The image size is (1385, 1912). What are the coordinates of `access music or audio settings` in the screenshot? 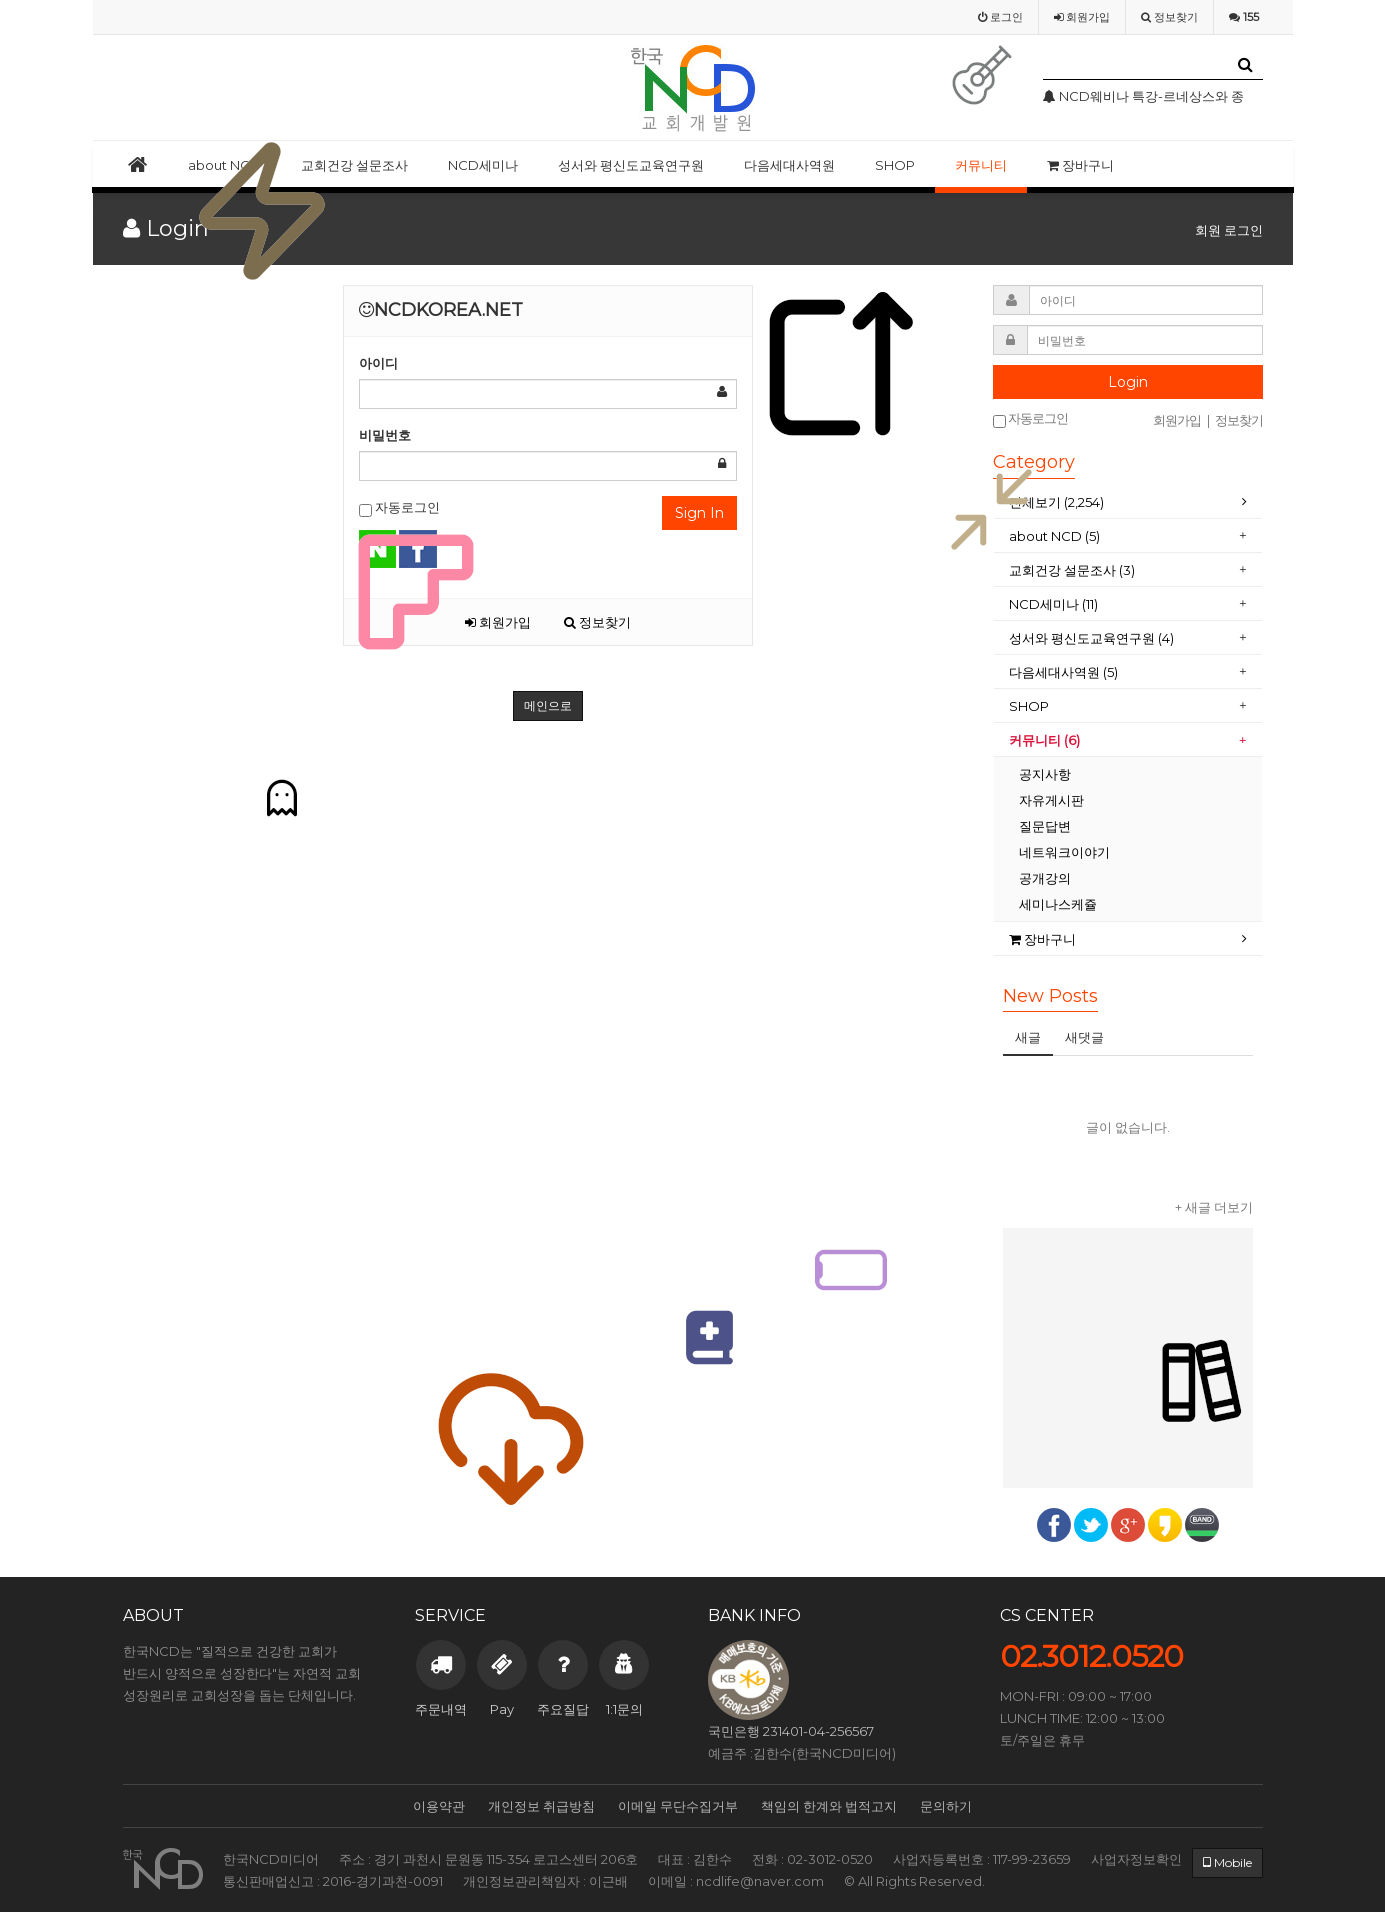 It's located at (981, 75).